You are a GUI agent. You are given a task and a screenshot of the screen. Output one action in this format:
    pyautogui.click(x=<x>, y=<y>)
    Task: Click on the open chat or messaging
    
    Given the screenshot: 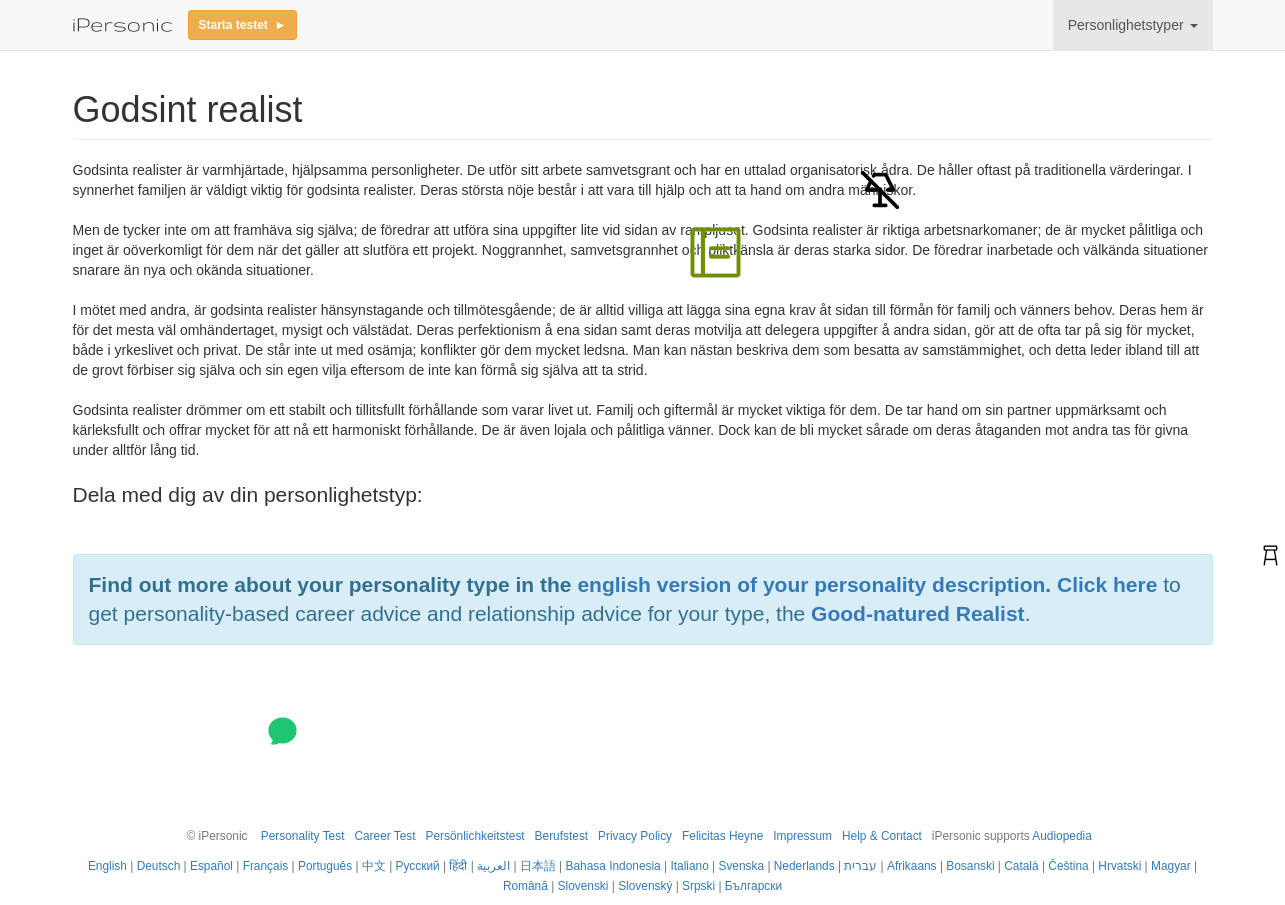 What is the action you would take?
    pyautogui.click(x=282, y=730)
    